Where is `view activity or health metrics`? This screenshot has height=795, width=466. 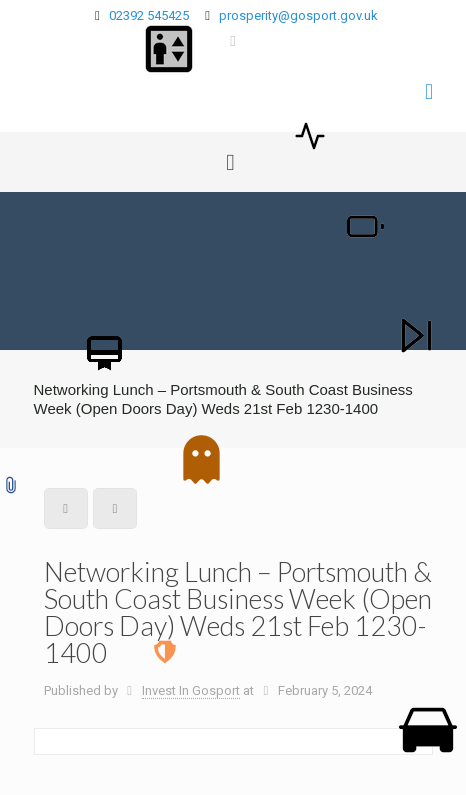 view activity or health metrics is located at coordinates (310, 136).